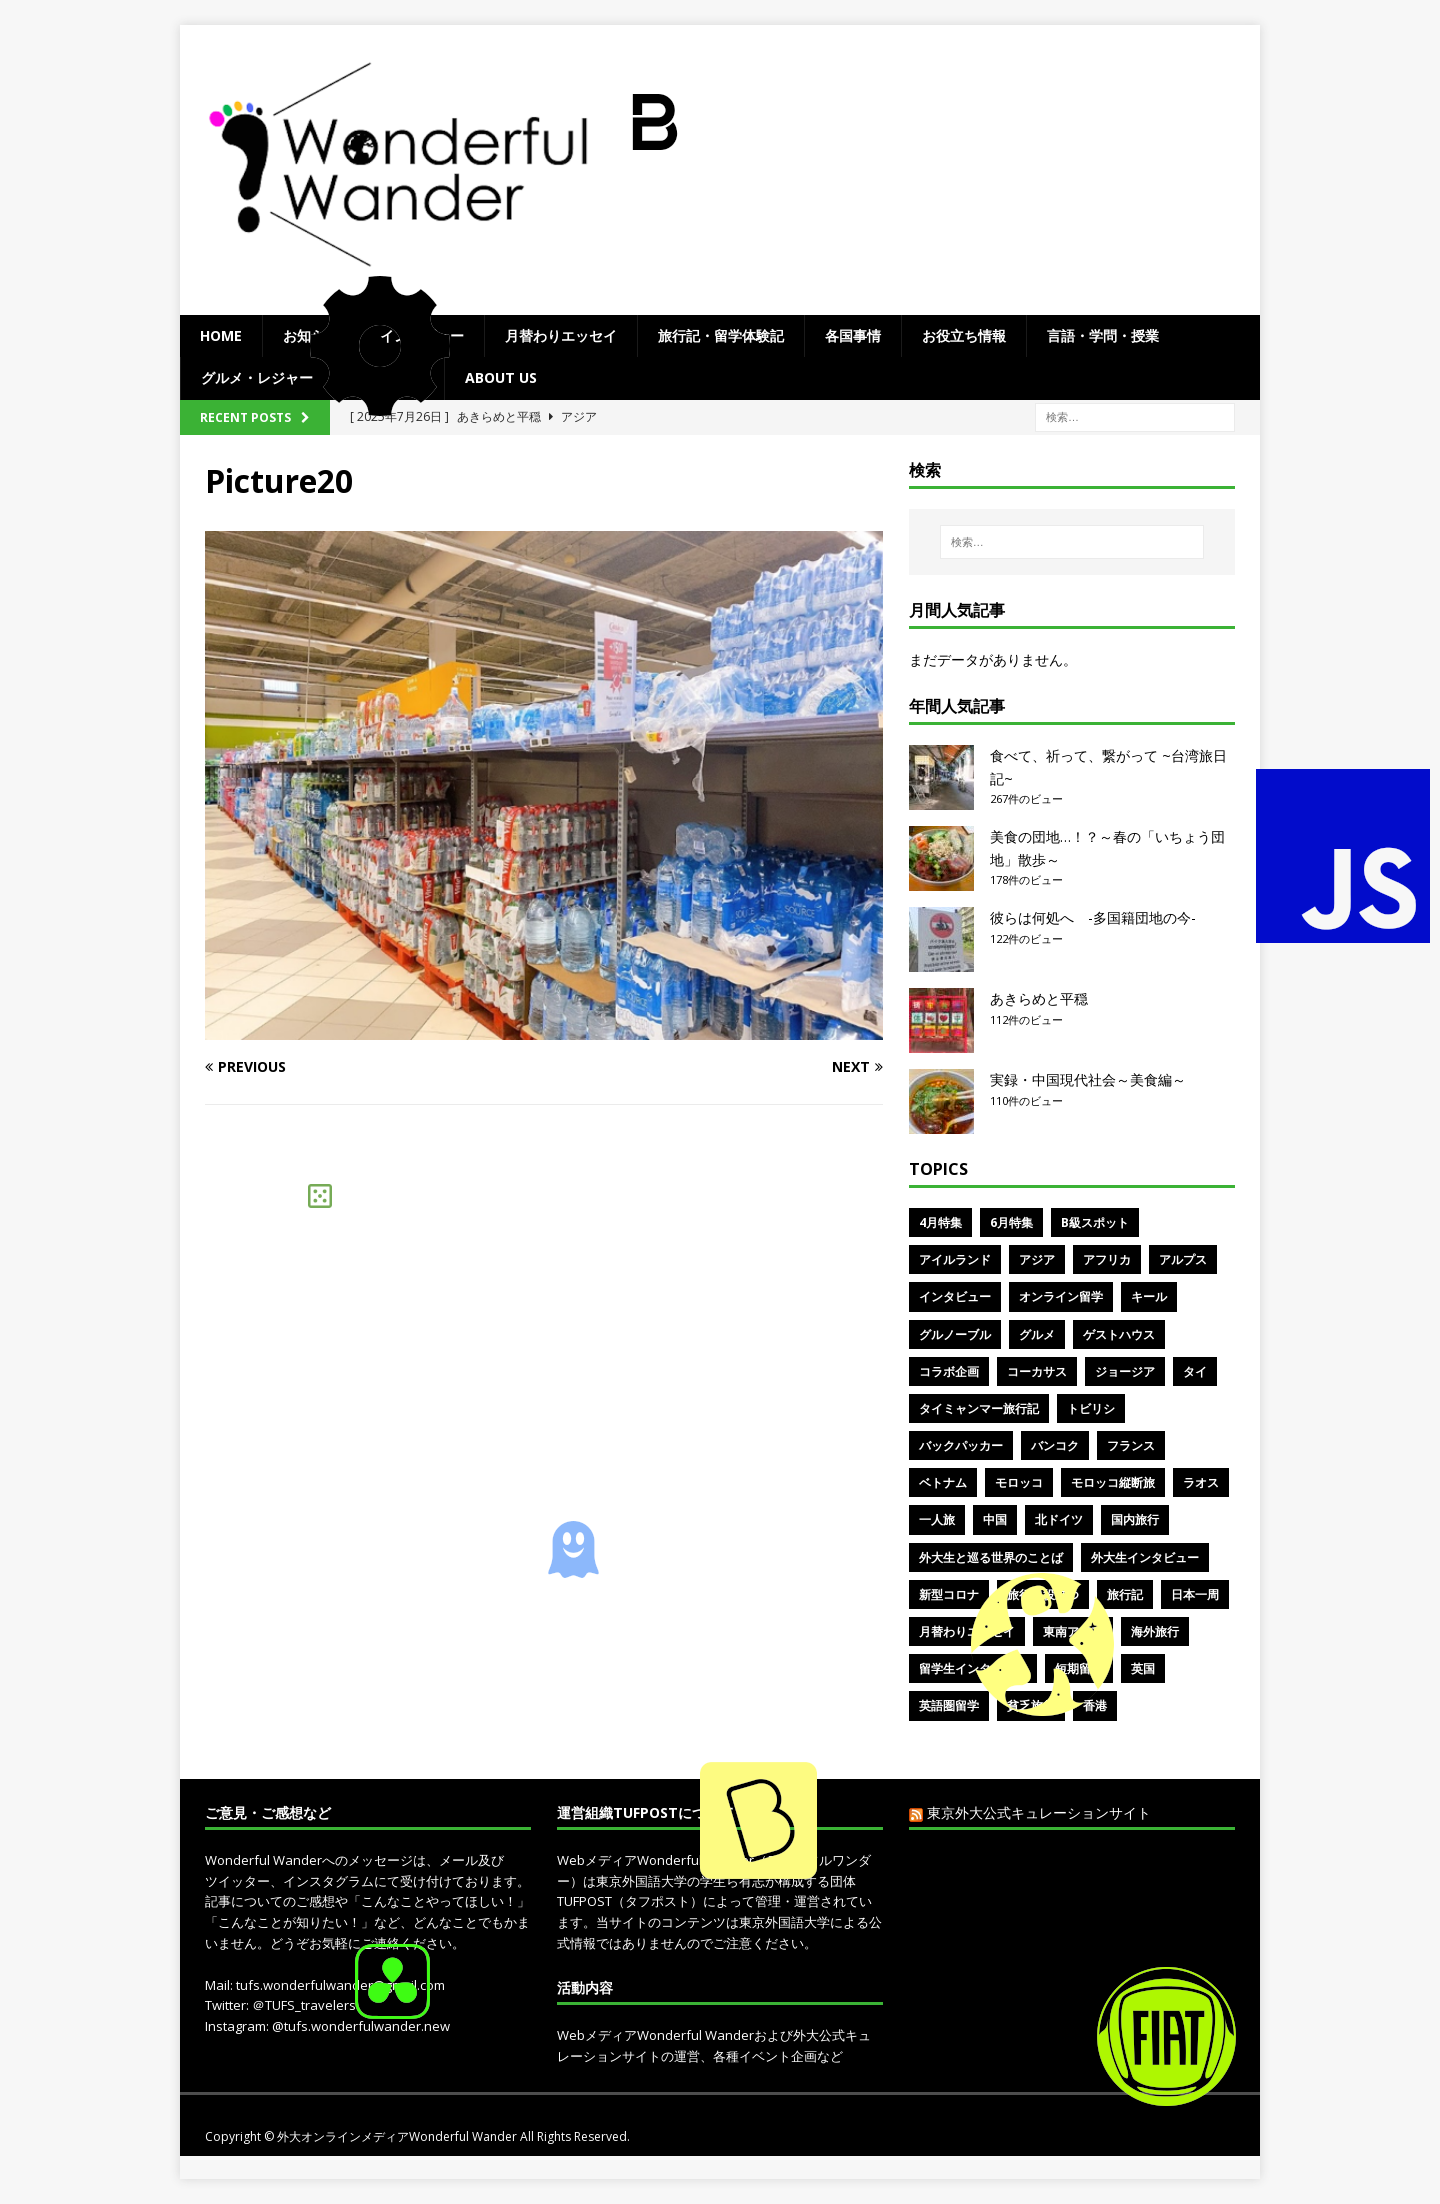 The height and width of the screenshot is (2204, 1440). I want to click on open the odysee app, so click(1042, 1644).